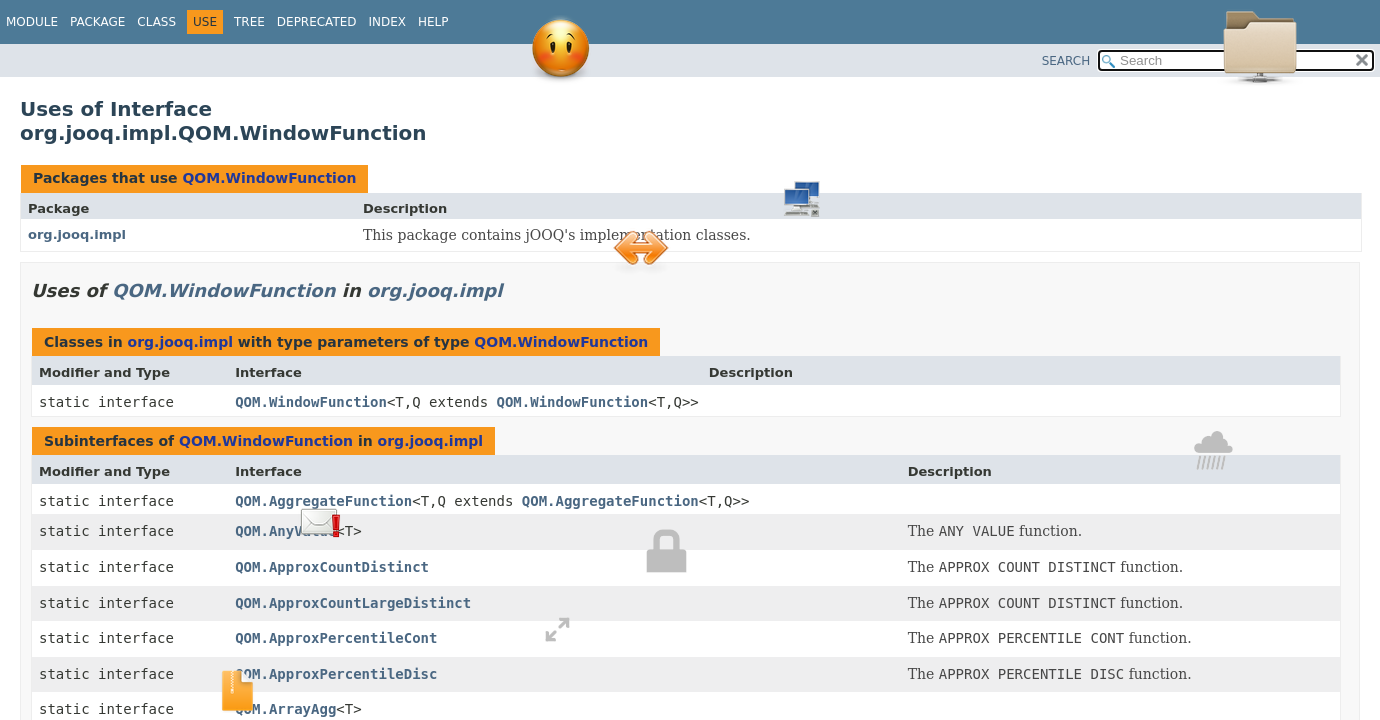  Describe the element at coordinates (801, 198) in the screenshot. I see `indicates no network connection available` at that location.